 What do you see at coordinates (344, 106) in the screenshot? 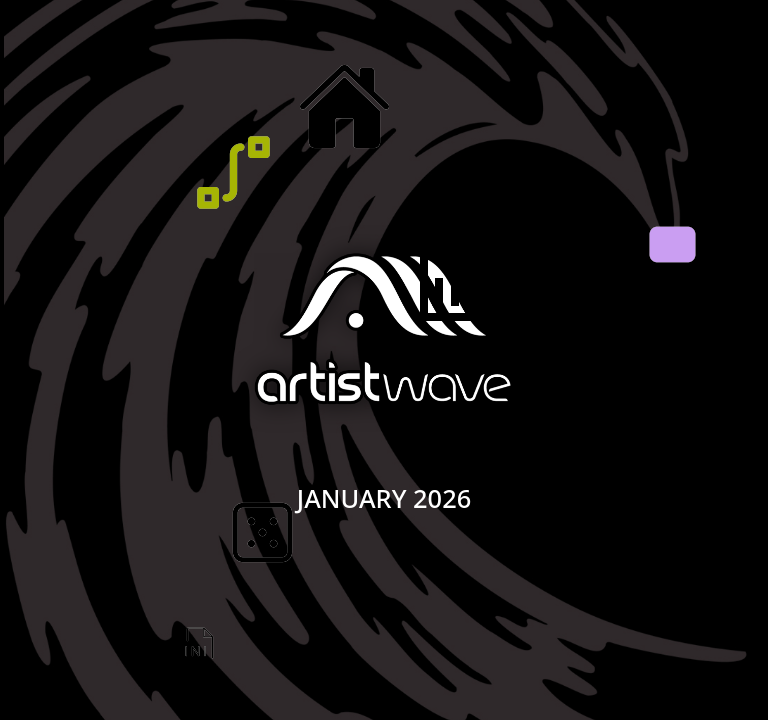
I see `navigate to the home screen` at bounding box center [344, 106].